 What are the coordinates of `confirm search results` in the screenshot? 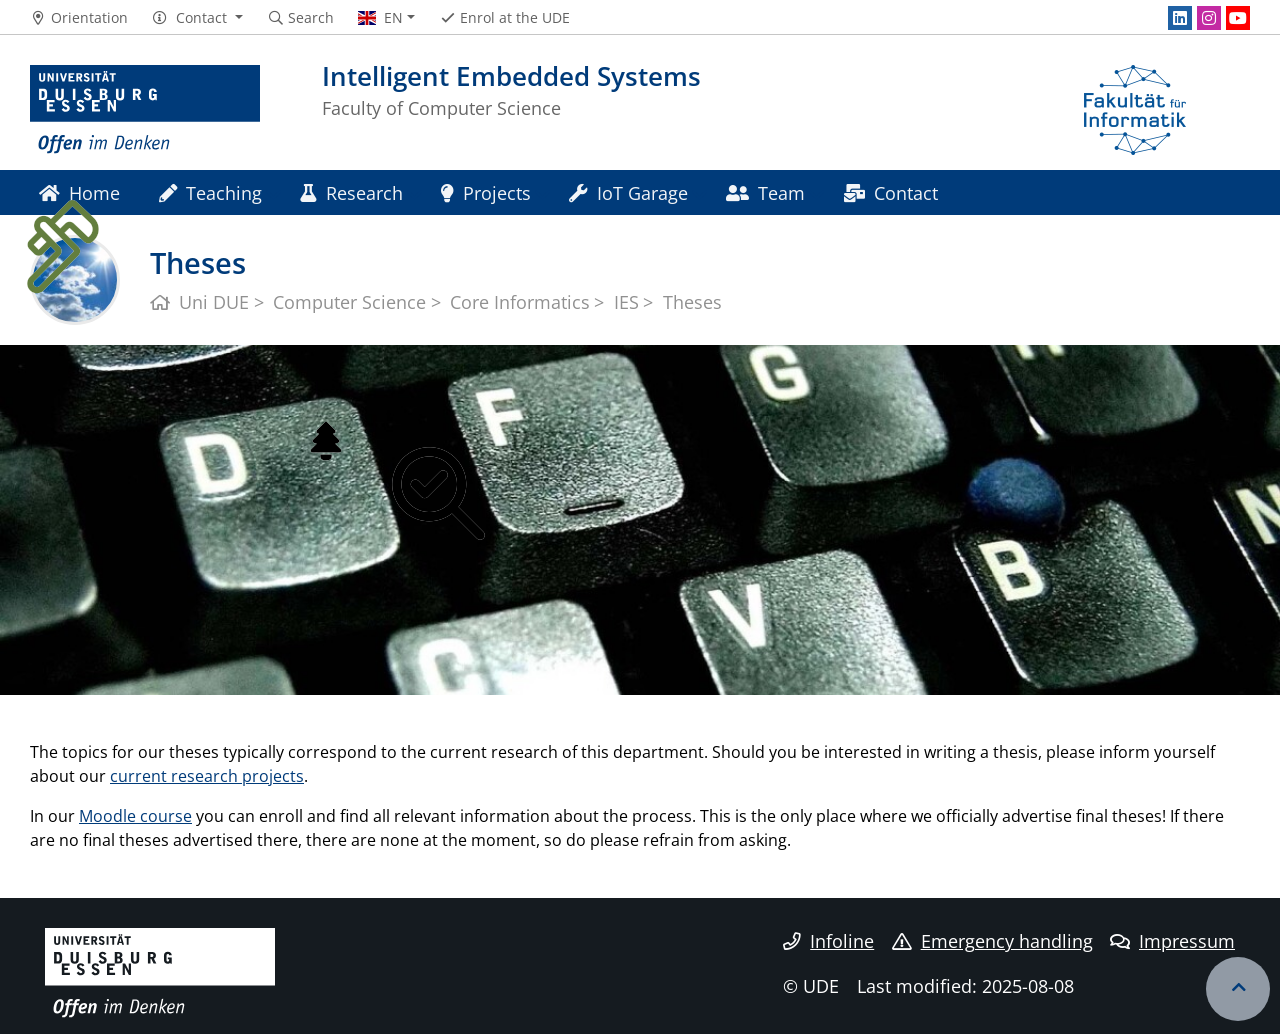 It's located at (438, 493).